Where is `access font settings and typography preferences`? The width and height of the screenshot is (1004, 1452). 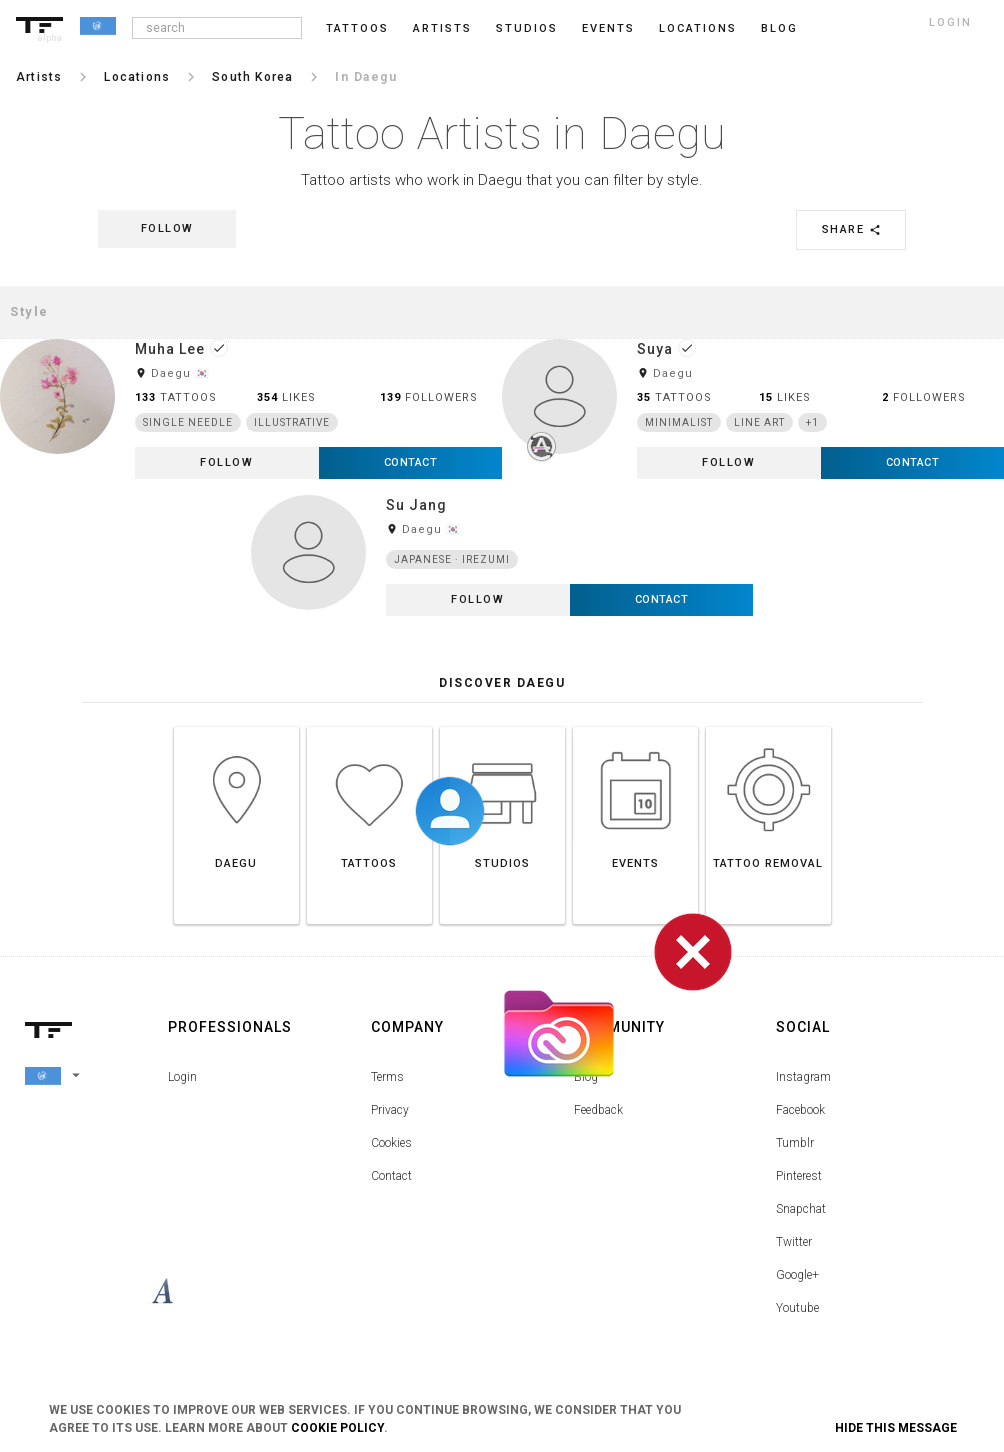 access font settings and typography preferences is located at coordinates (162, 1290).